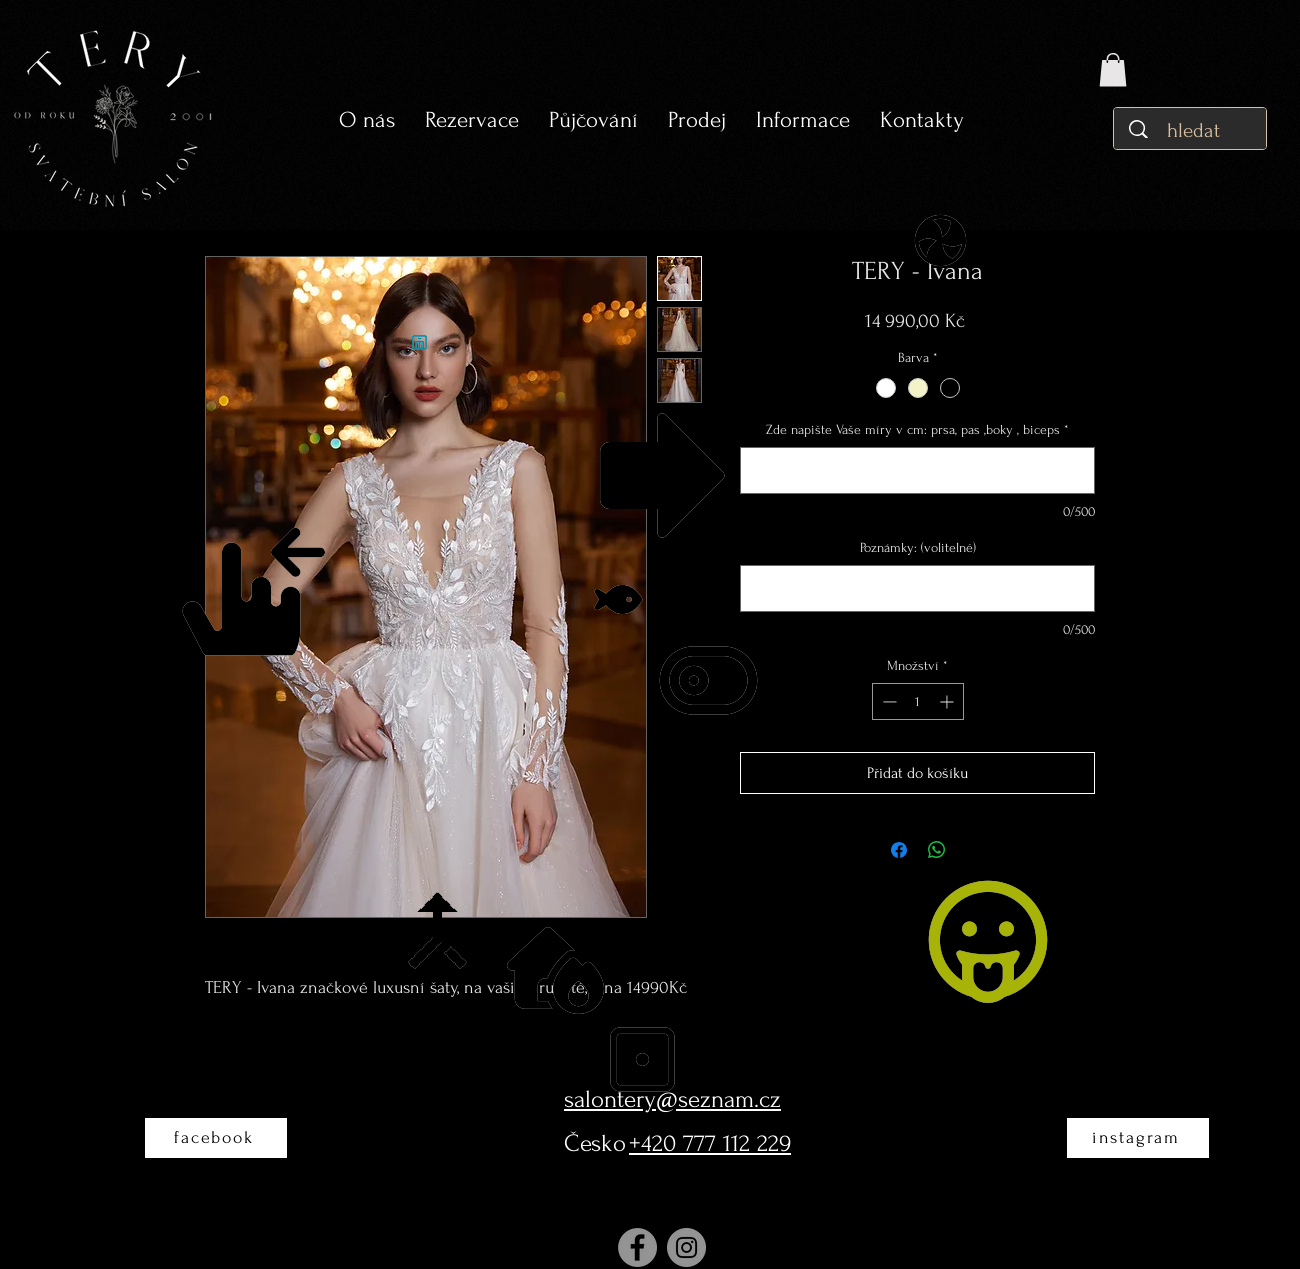 This screenshot has height=1269, width=1300. I want to click on indicates elevator access or location, so click(419, 342).